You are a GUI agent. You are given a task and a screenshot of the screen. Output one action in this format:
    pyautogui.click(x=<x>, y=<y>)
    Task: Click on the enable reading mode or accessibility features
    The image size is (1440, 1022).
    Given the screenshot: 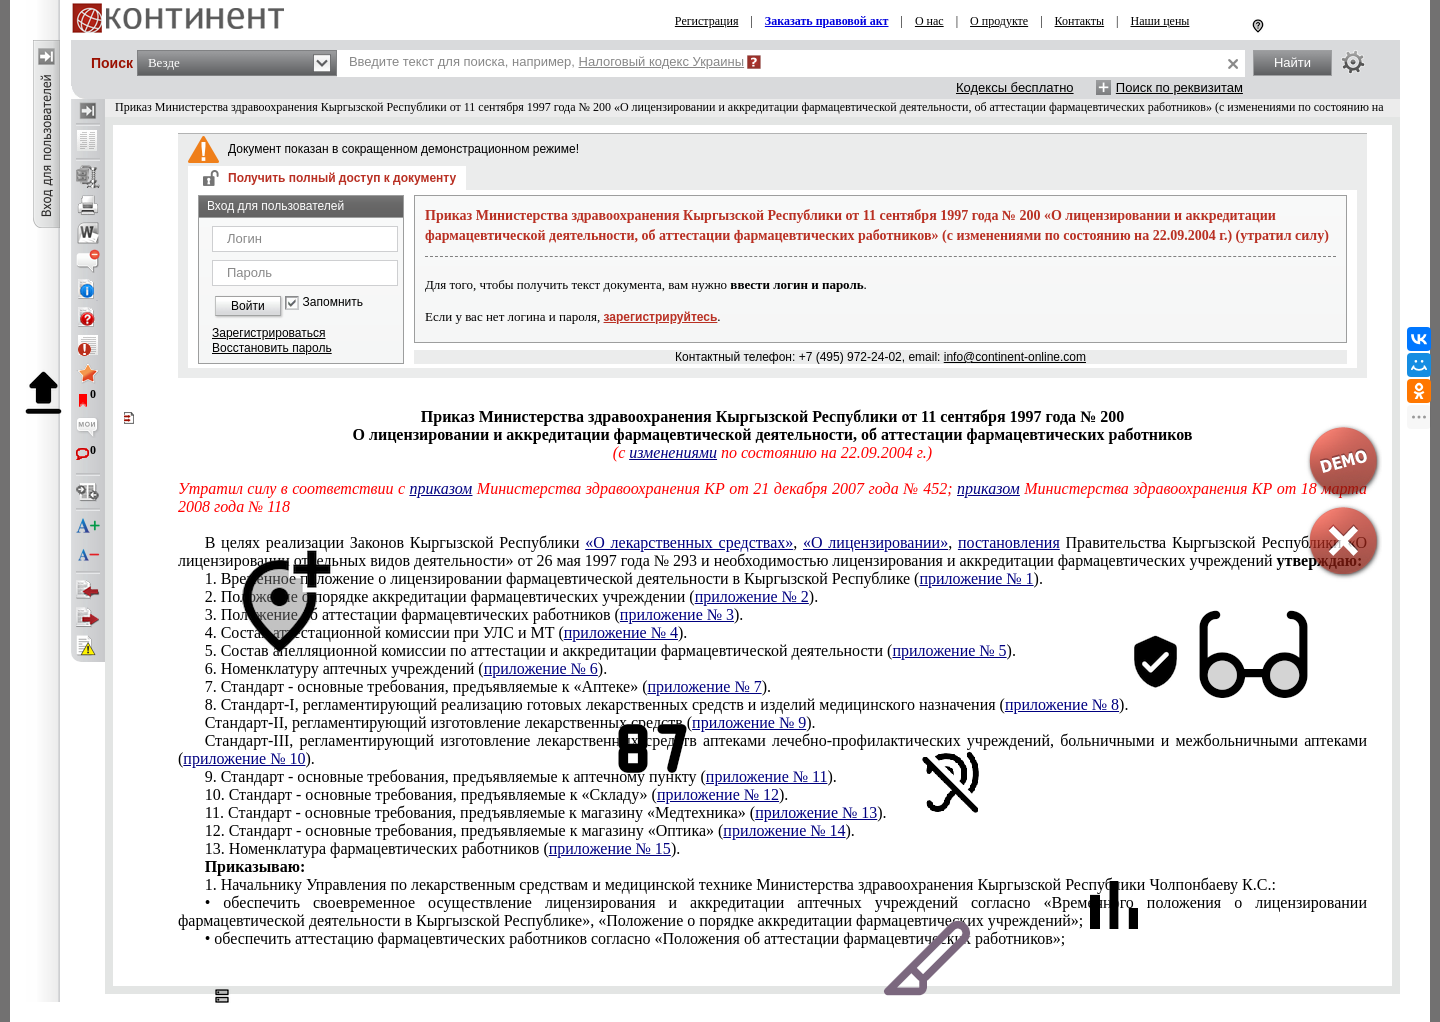 What is the action you would take?
    pyautogui.click(x=1253, y=656)
    